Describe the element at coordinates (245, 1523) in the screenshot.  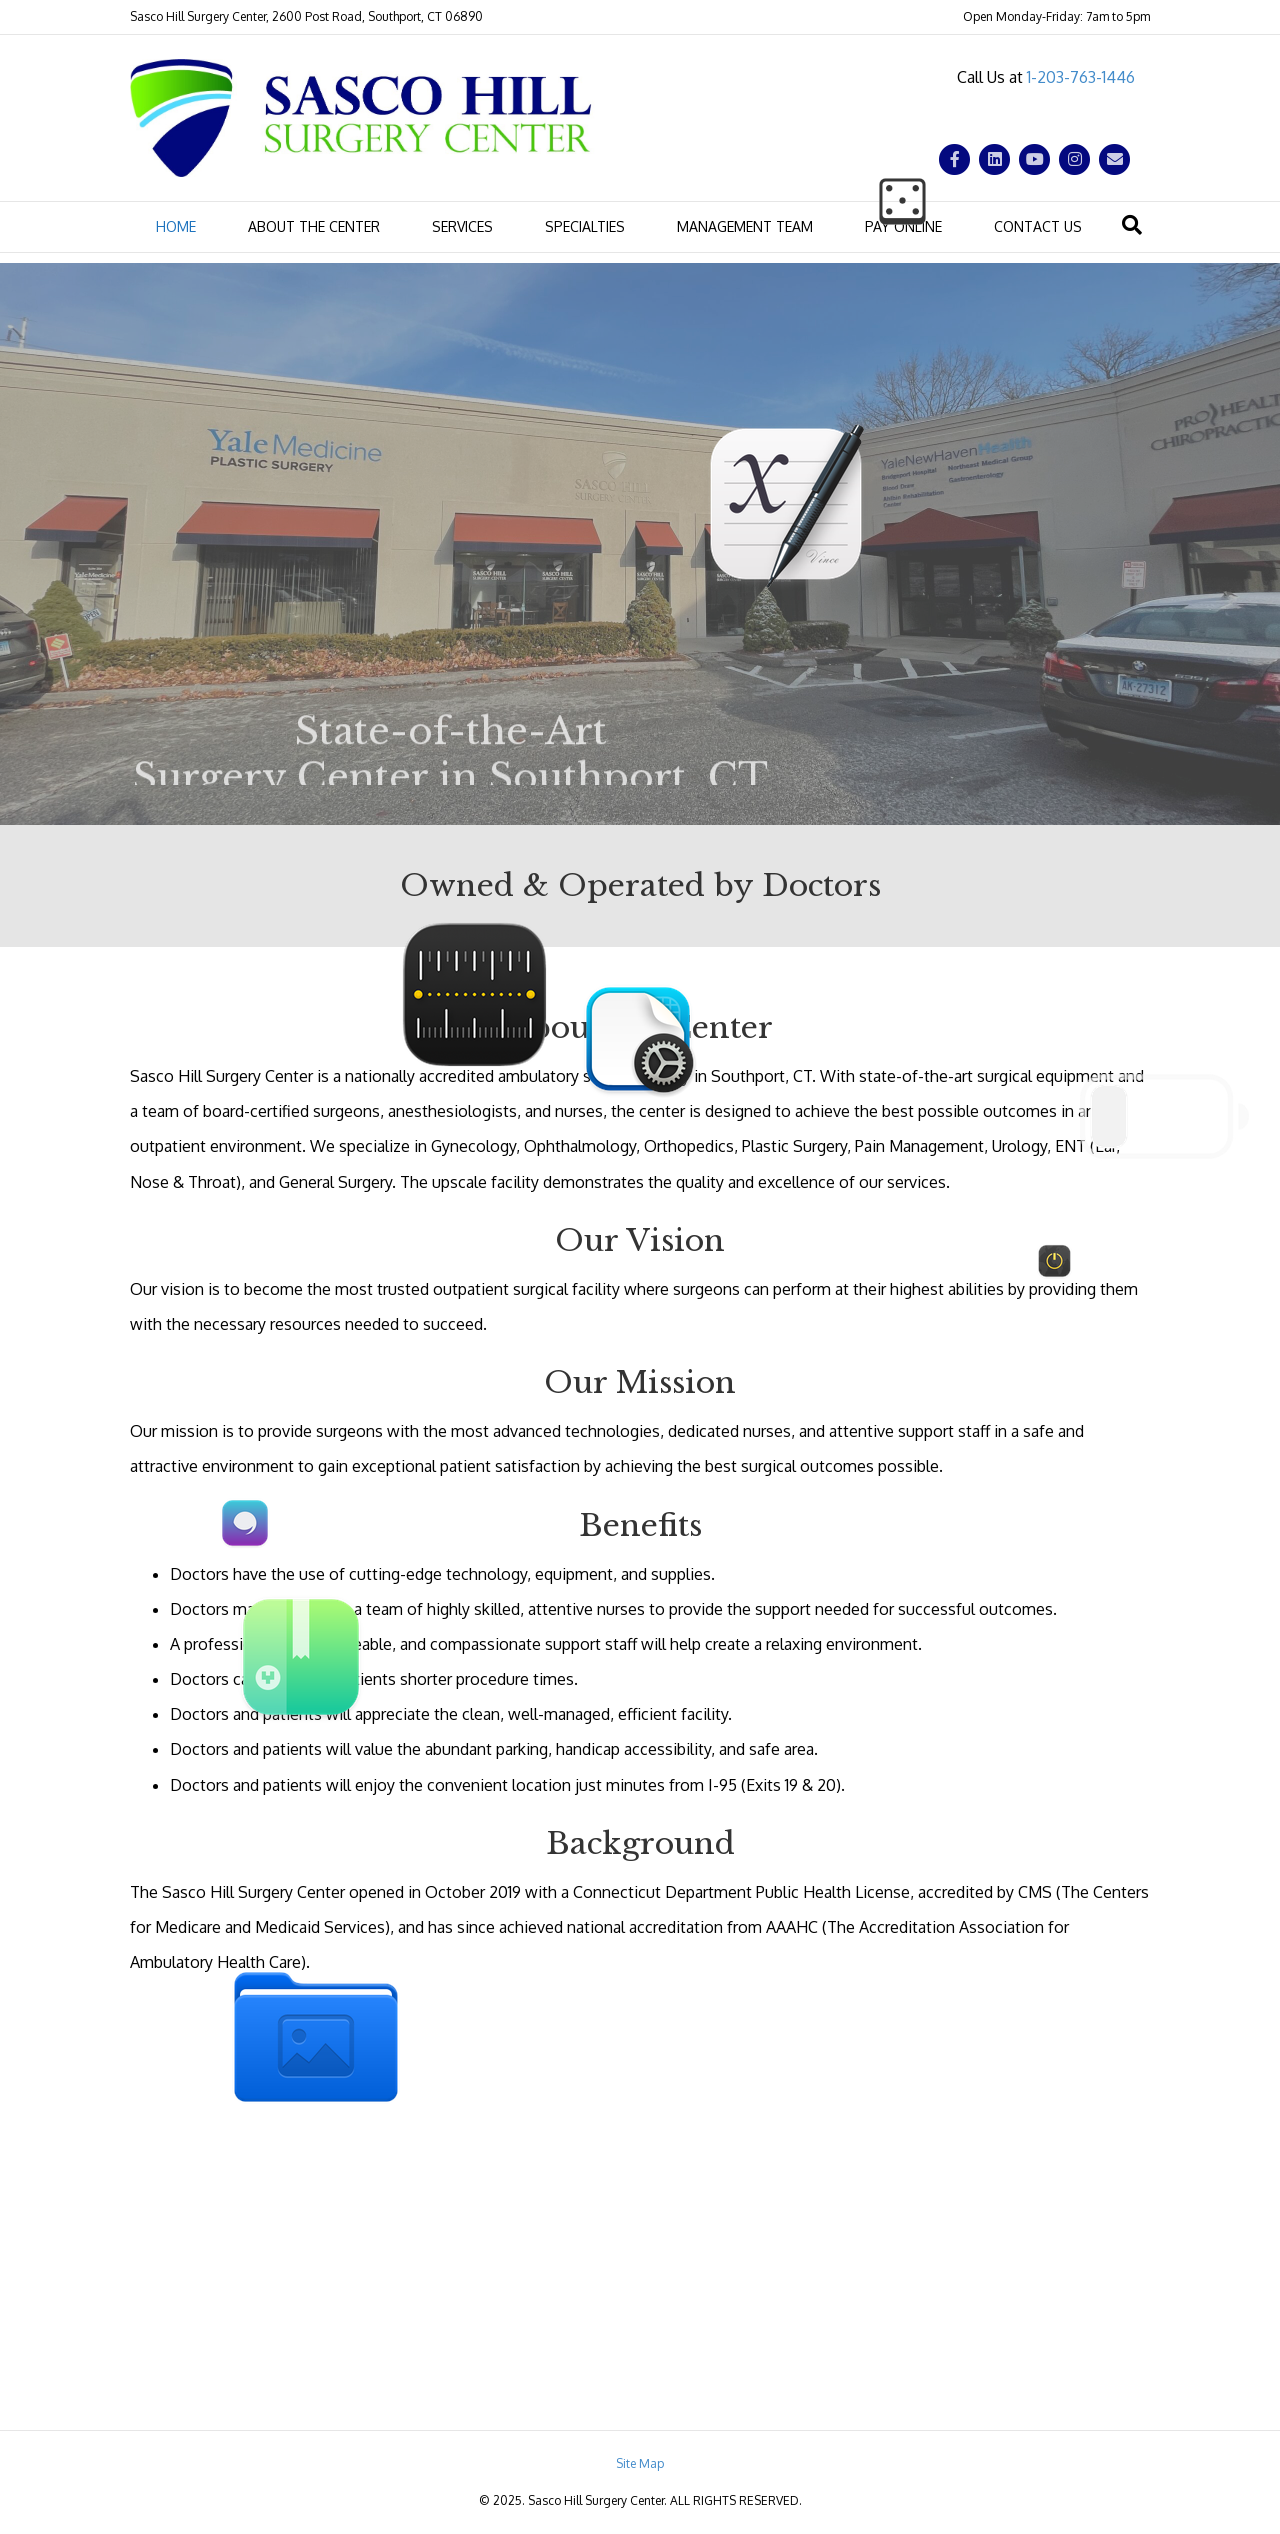
I see `open akonadi personal information management app` at that location.